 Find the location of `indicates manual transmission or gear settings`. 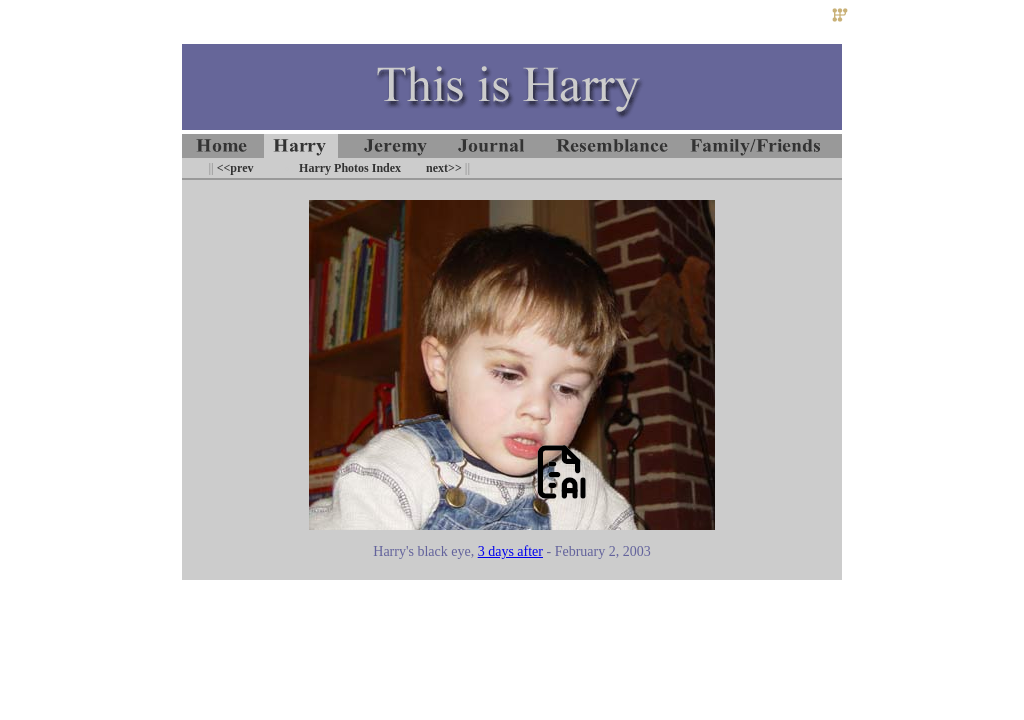

indicates manual transmission or gear settings is located at coordinates (840, 15).